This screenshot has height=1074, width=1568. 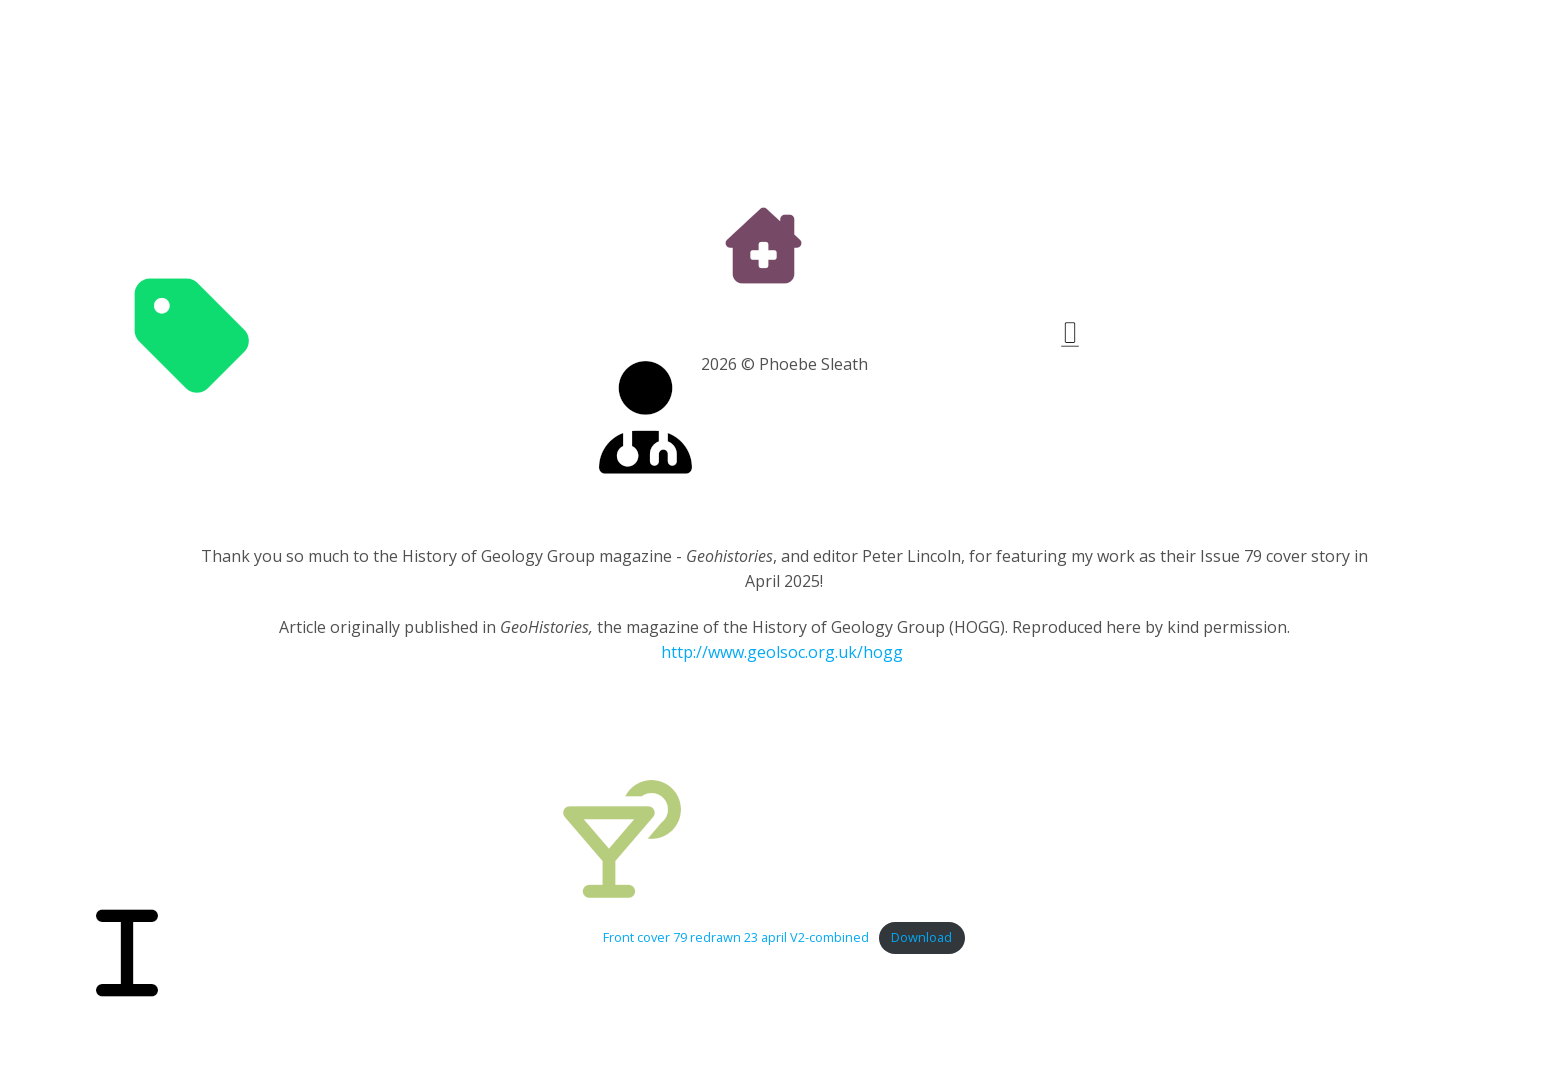 What do you see at coordinates (763, 245) in the screenshot?
I see `access home healthcare services` at bounding box center [763, 245].